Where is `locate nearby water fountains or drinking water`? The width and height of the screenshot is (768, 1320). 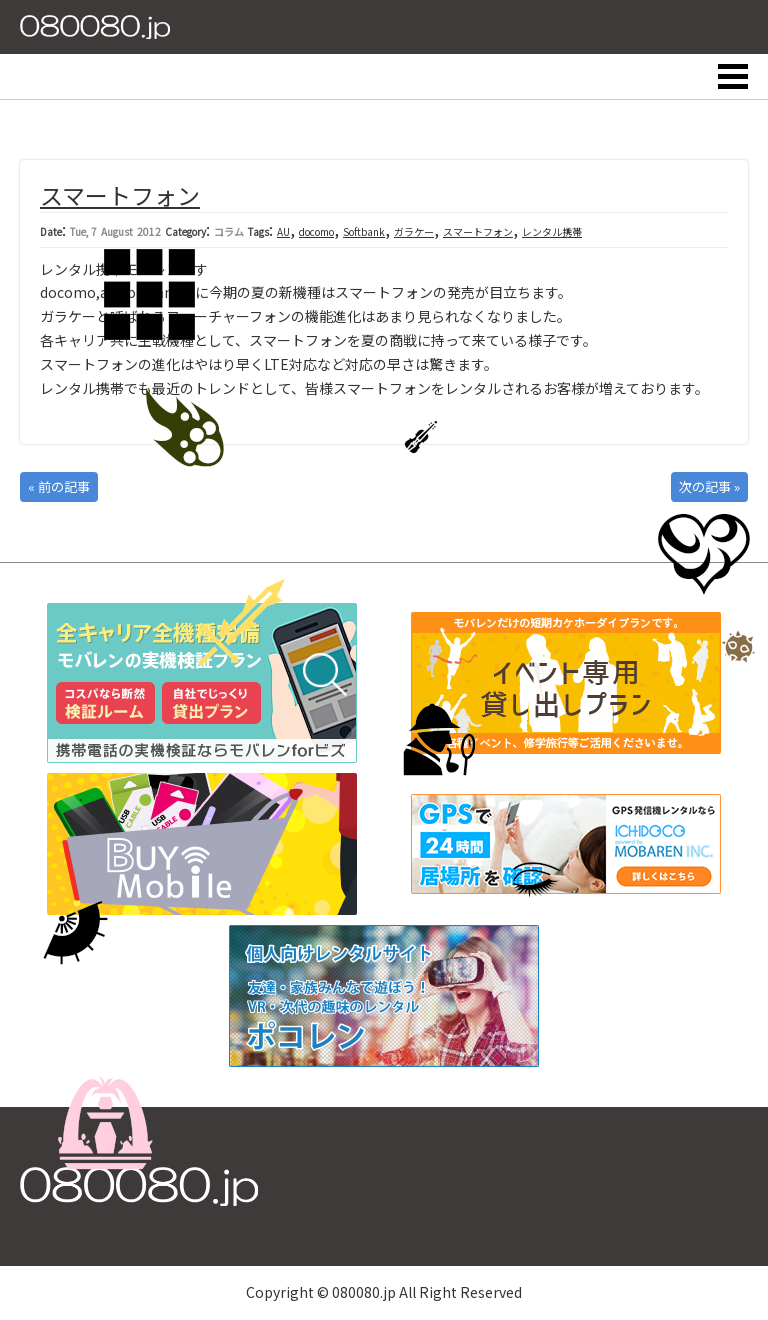
locate nearby water fountains or drinking water is located at coordinates (105, 1123).